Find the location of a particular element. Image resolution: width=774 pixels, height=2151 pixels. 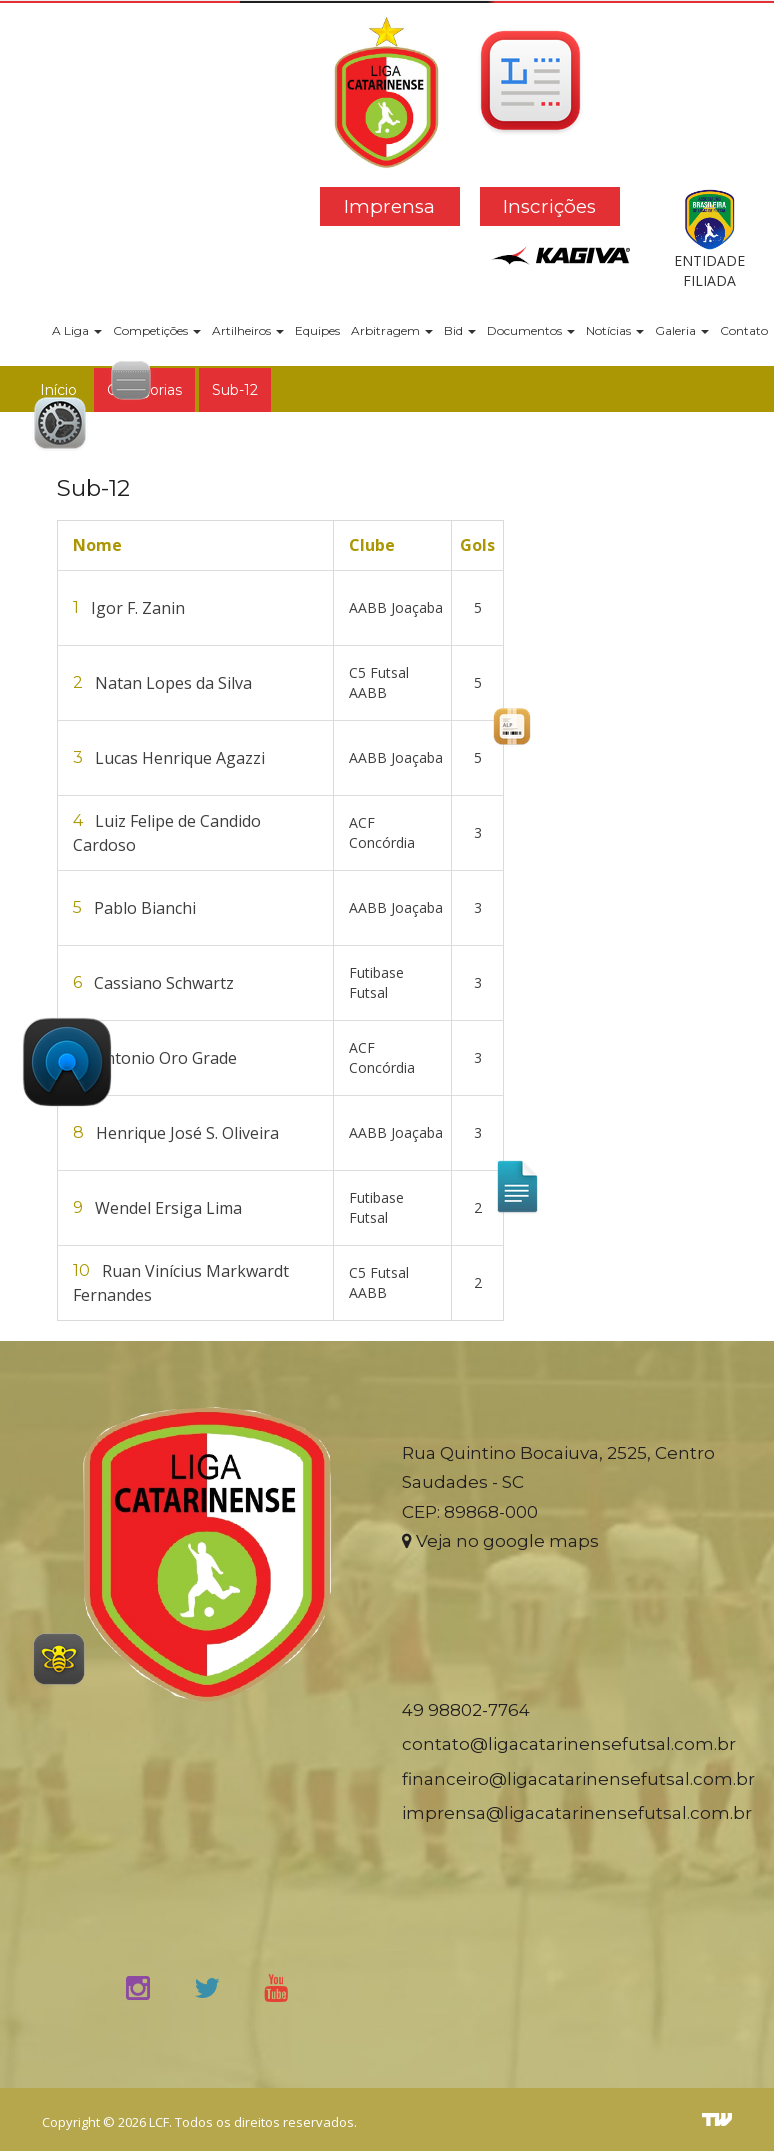

open Lorem placeholder text generator app is located at coordinates (530, 80).